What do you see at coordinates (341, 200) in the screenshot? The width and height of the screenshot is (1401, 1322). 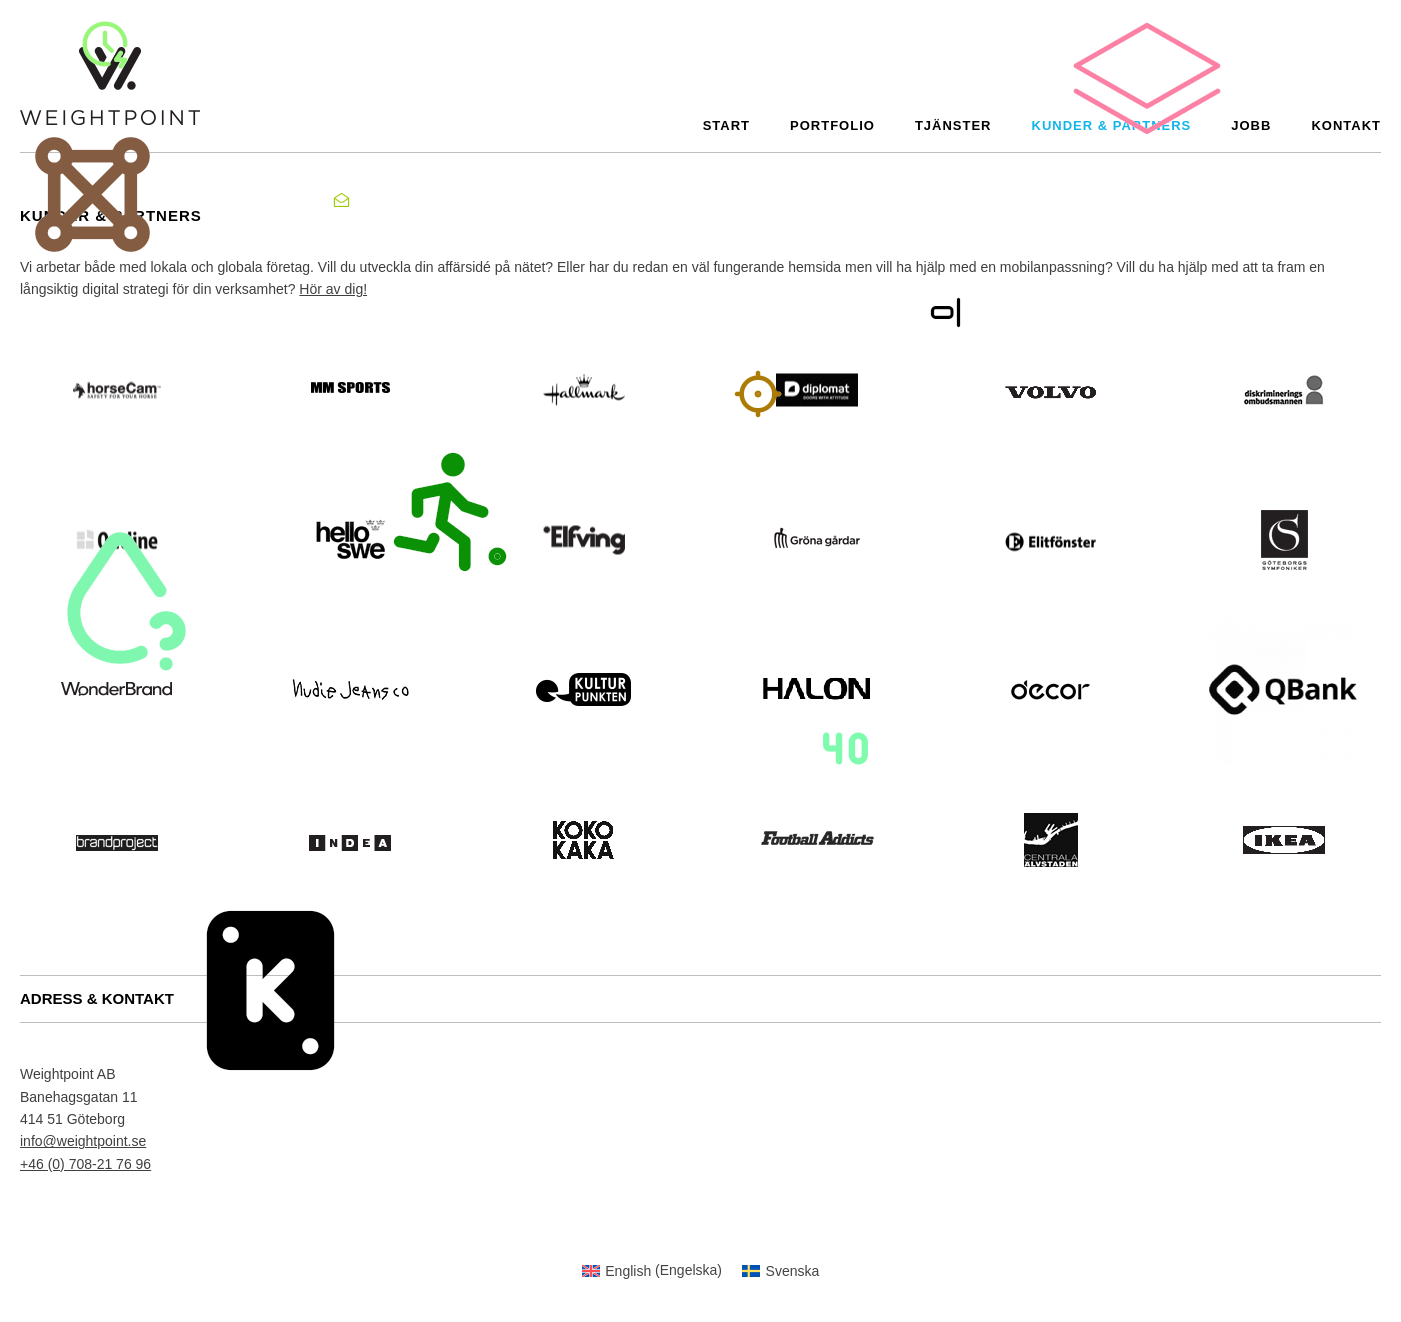 I see `view open or read messages` at bounding box center [341, 200].